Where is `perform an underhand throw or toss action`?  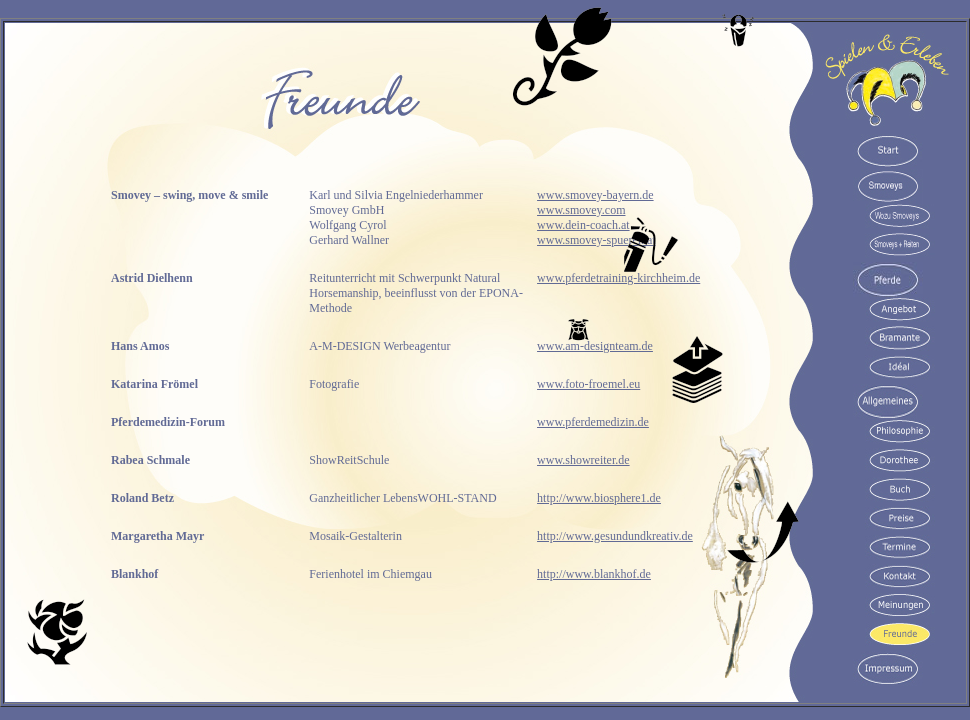
perform an underhand throw or toss action is located at coordinates (762, 532).